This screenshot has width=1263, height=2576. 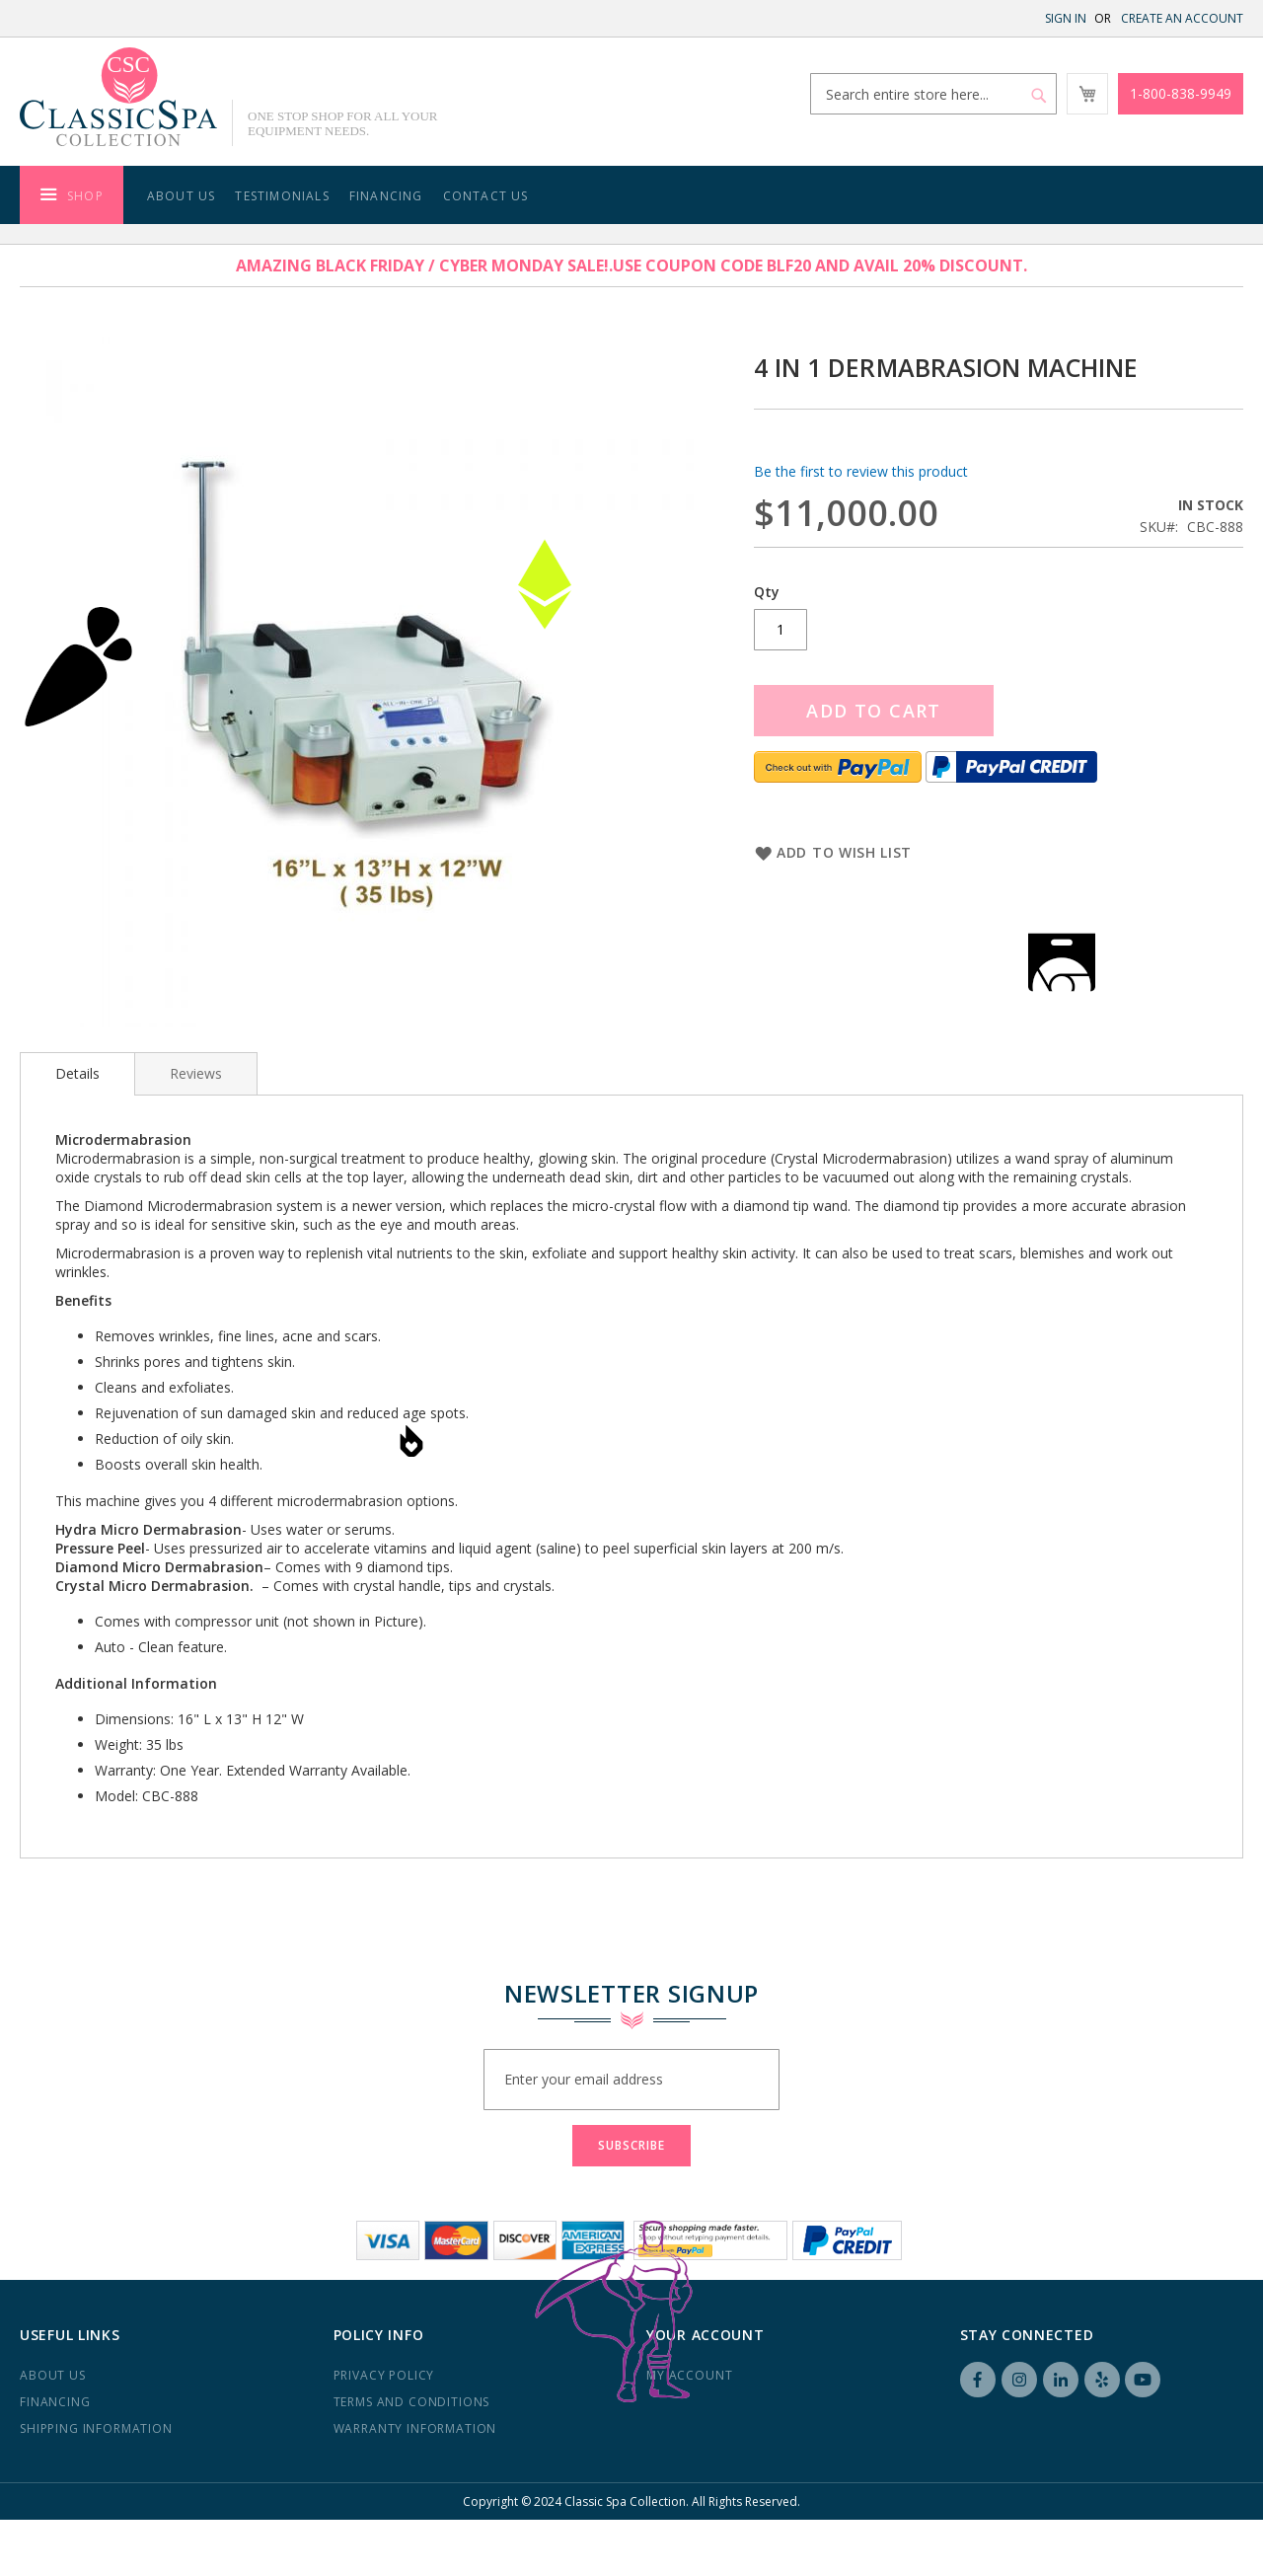 I want to click on visit fandom wiki website, so click(x=411, y=1441).